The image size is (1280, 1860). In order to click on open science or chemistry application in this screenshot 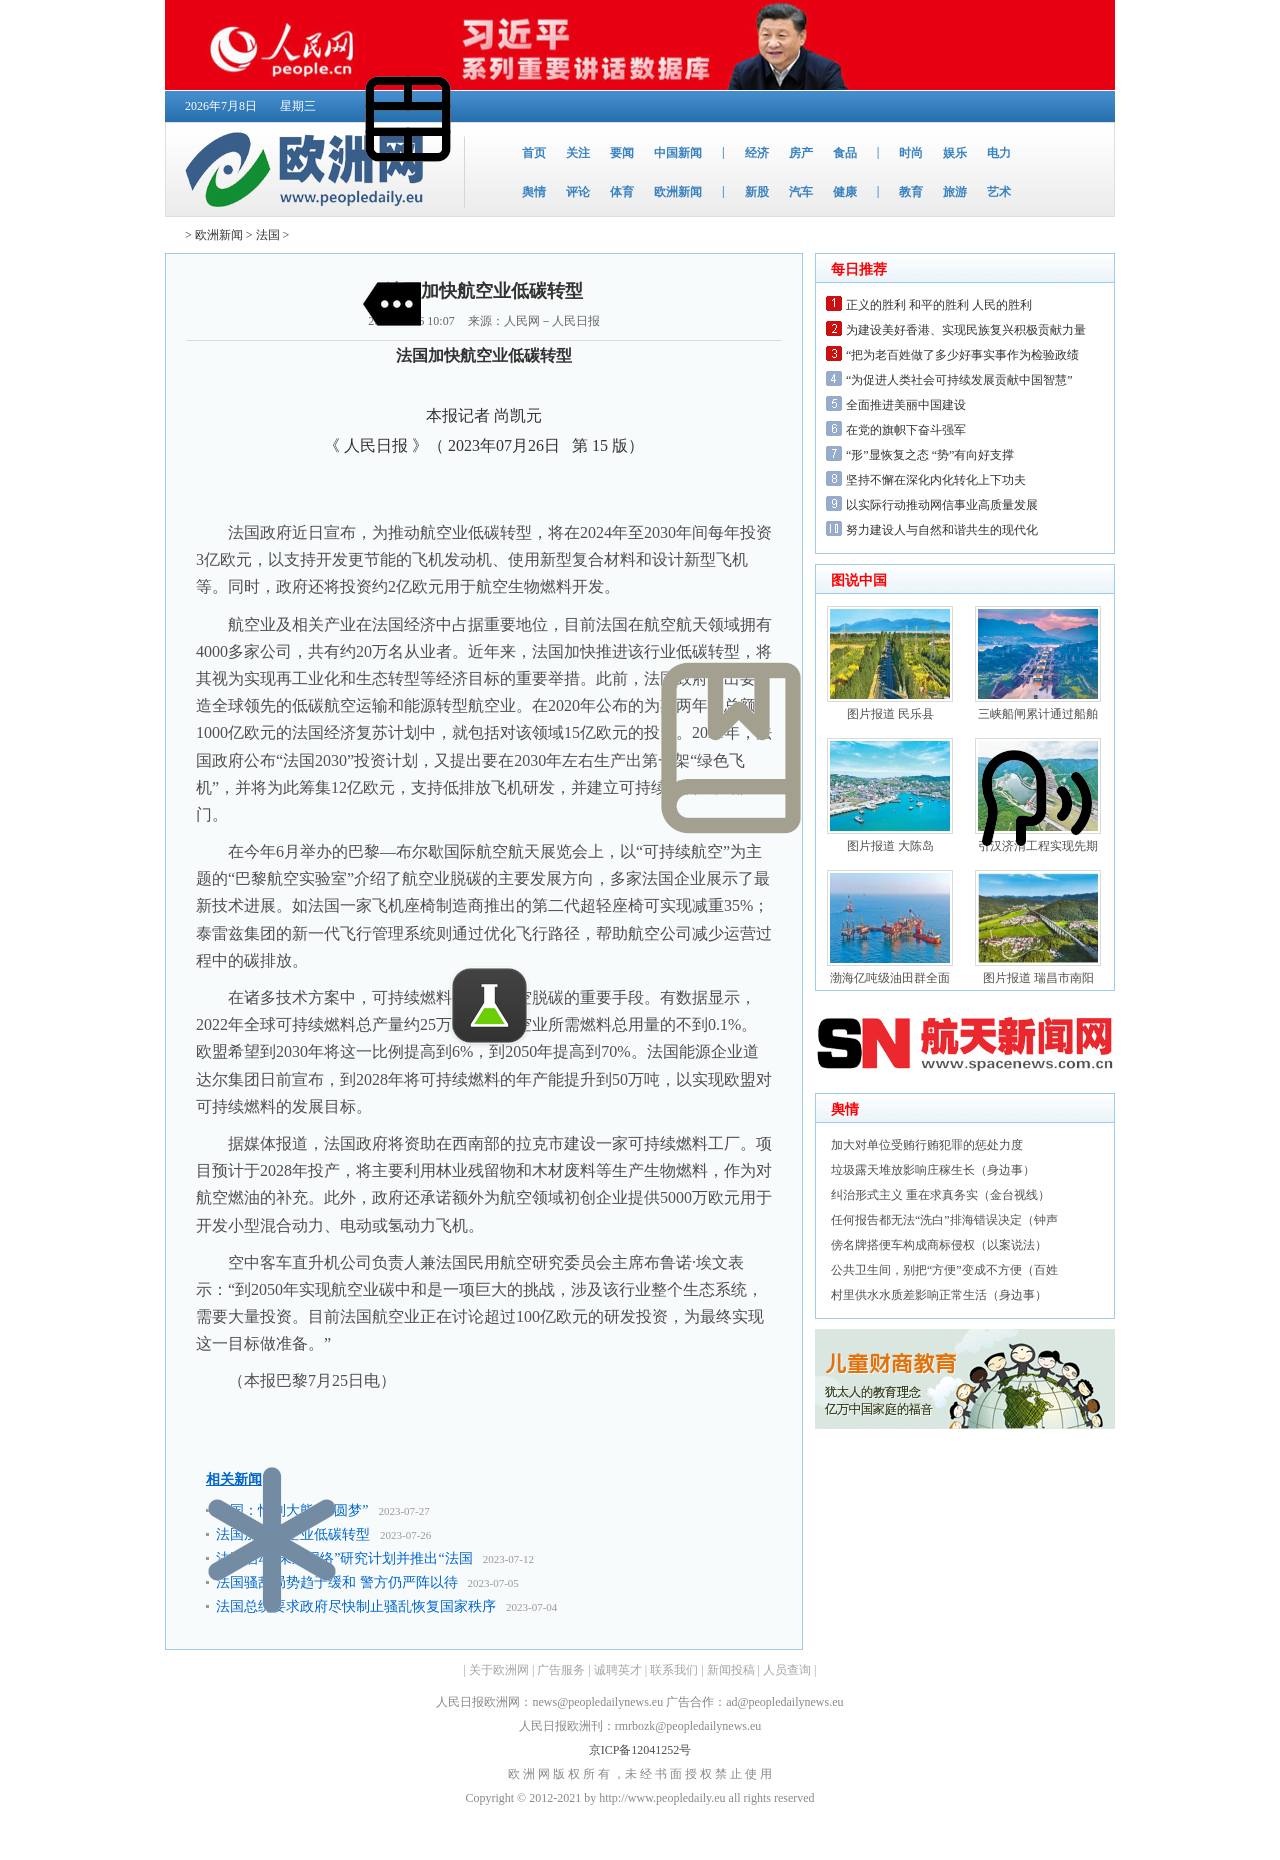, I will do `click(489, 1005)`.